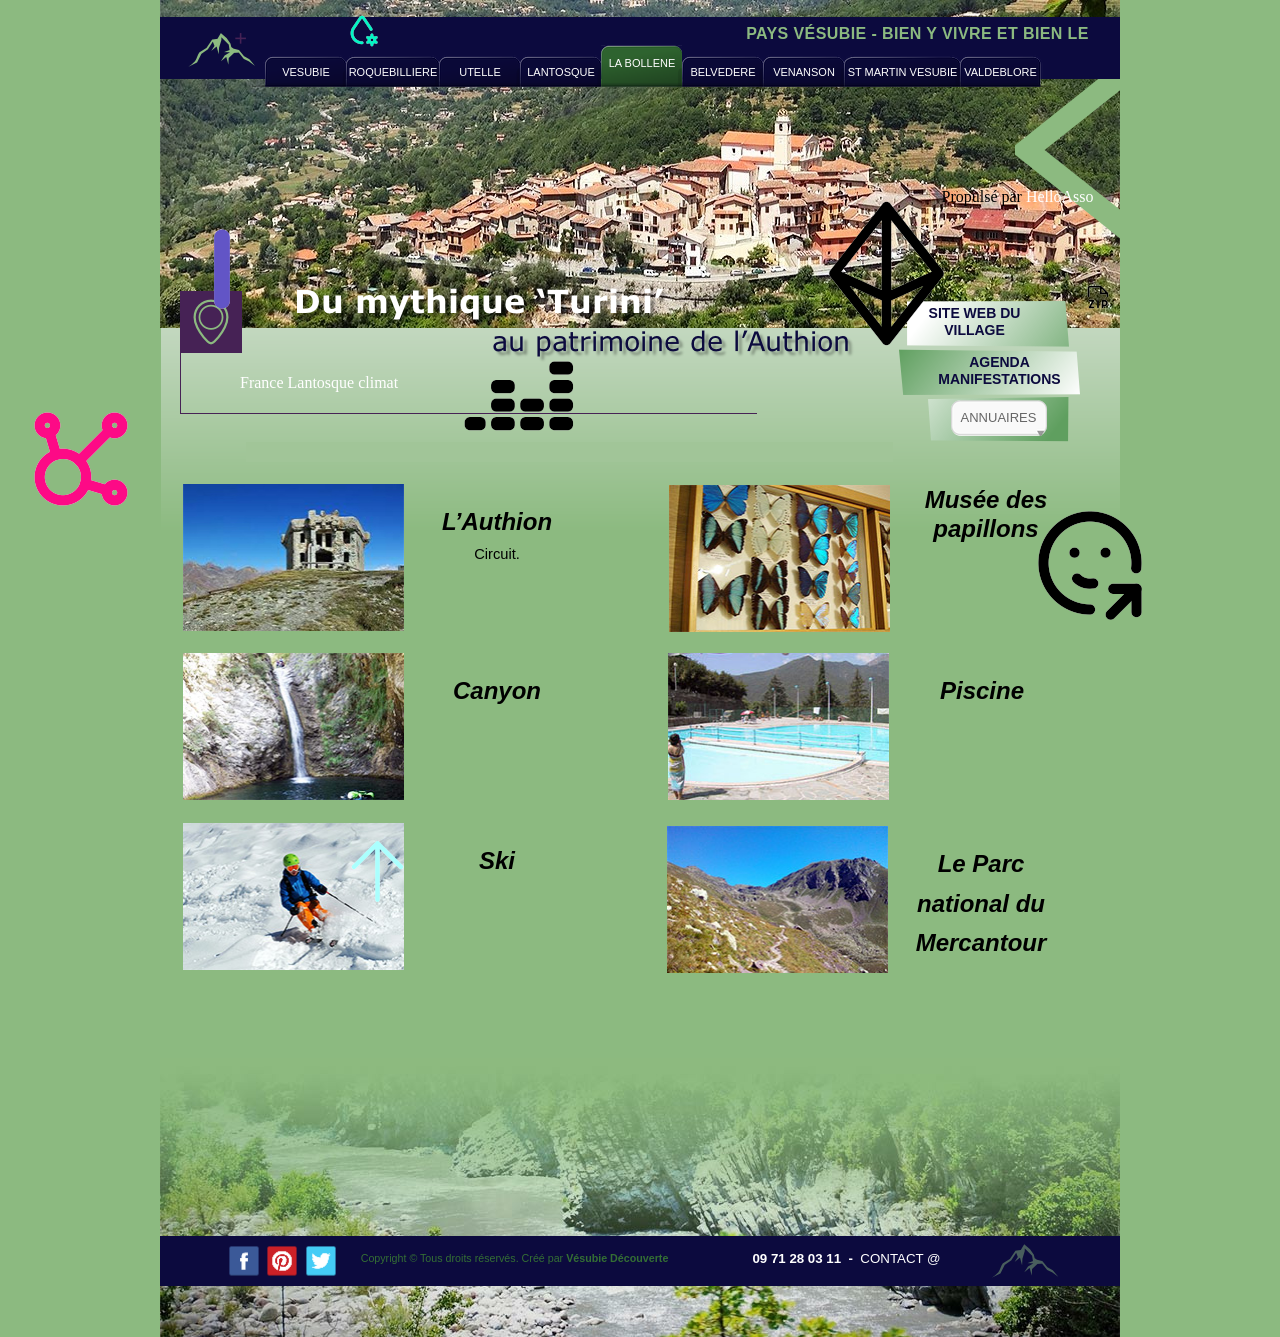 The image size is (1280, 1337). I want to click on compress files into a zip archive, so click(1098, 298).